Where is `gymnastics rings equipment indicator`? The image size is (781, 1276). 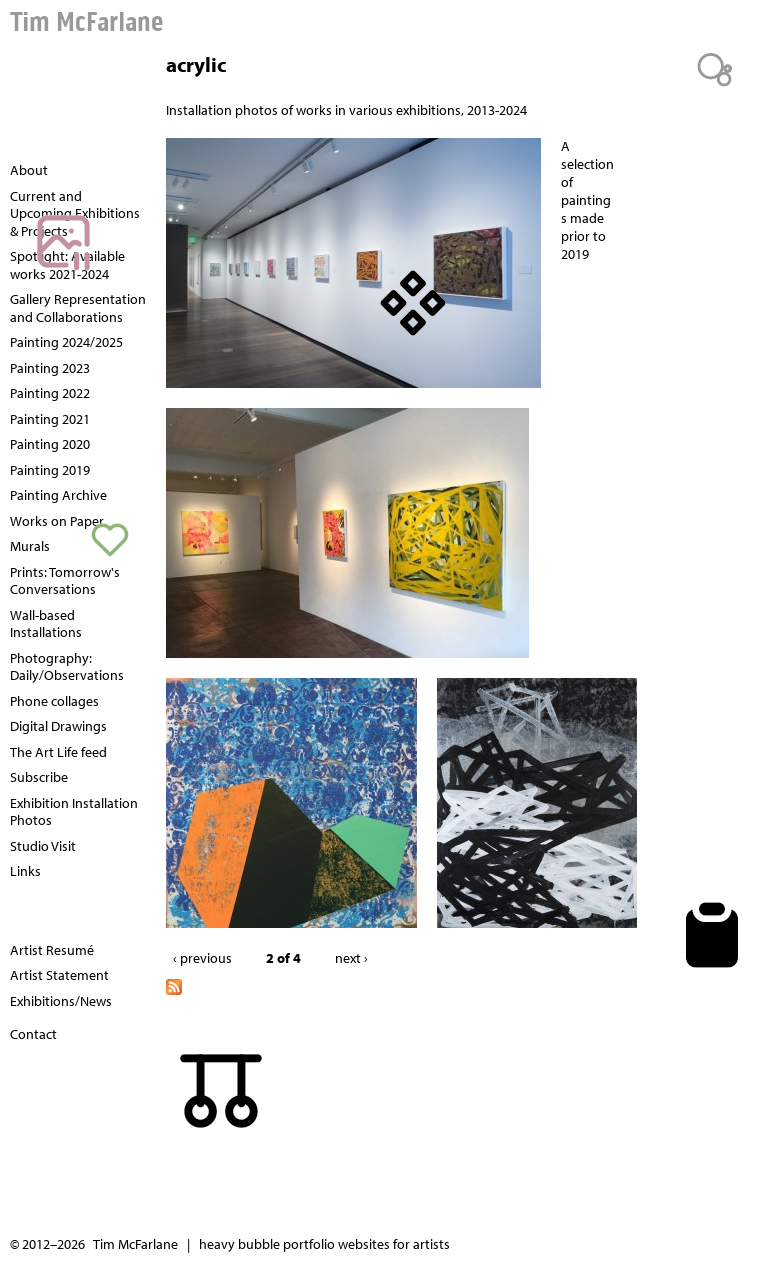
gymnastics rings equipment indicator is located at coordinates (221, 1091).